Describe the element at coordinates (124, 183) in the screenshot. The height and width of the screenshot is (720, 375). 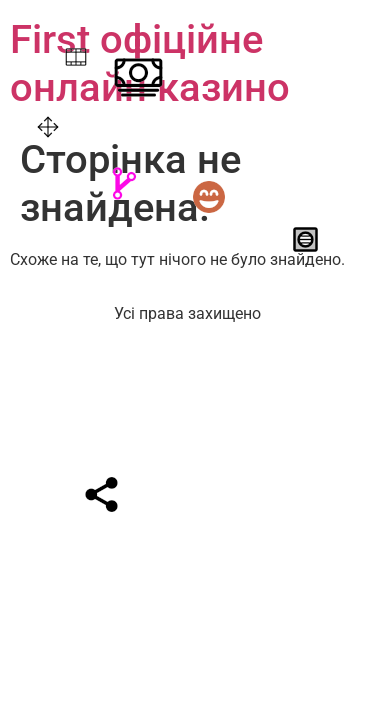
I see `view repository branches` at that location.